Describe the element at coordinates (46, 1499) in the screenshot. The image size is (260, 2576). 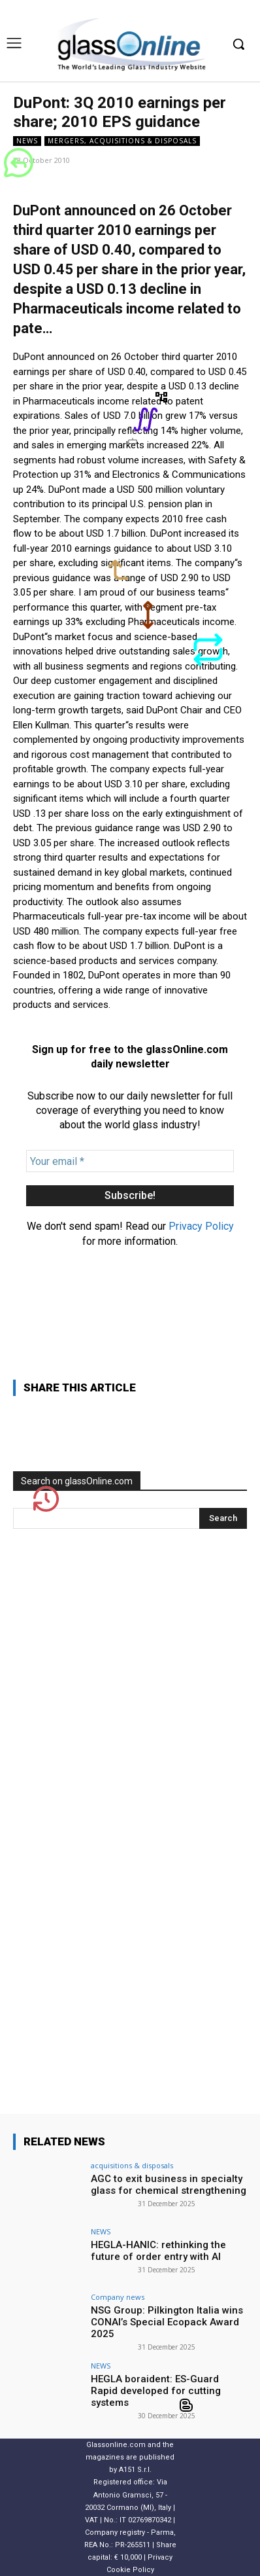
I see `view activity history` at that location.